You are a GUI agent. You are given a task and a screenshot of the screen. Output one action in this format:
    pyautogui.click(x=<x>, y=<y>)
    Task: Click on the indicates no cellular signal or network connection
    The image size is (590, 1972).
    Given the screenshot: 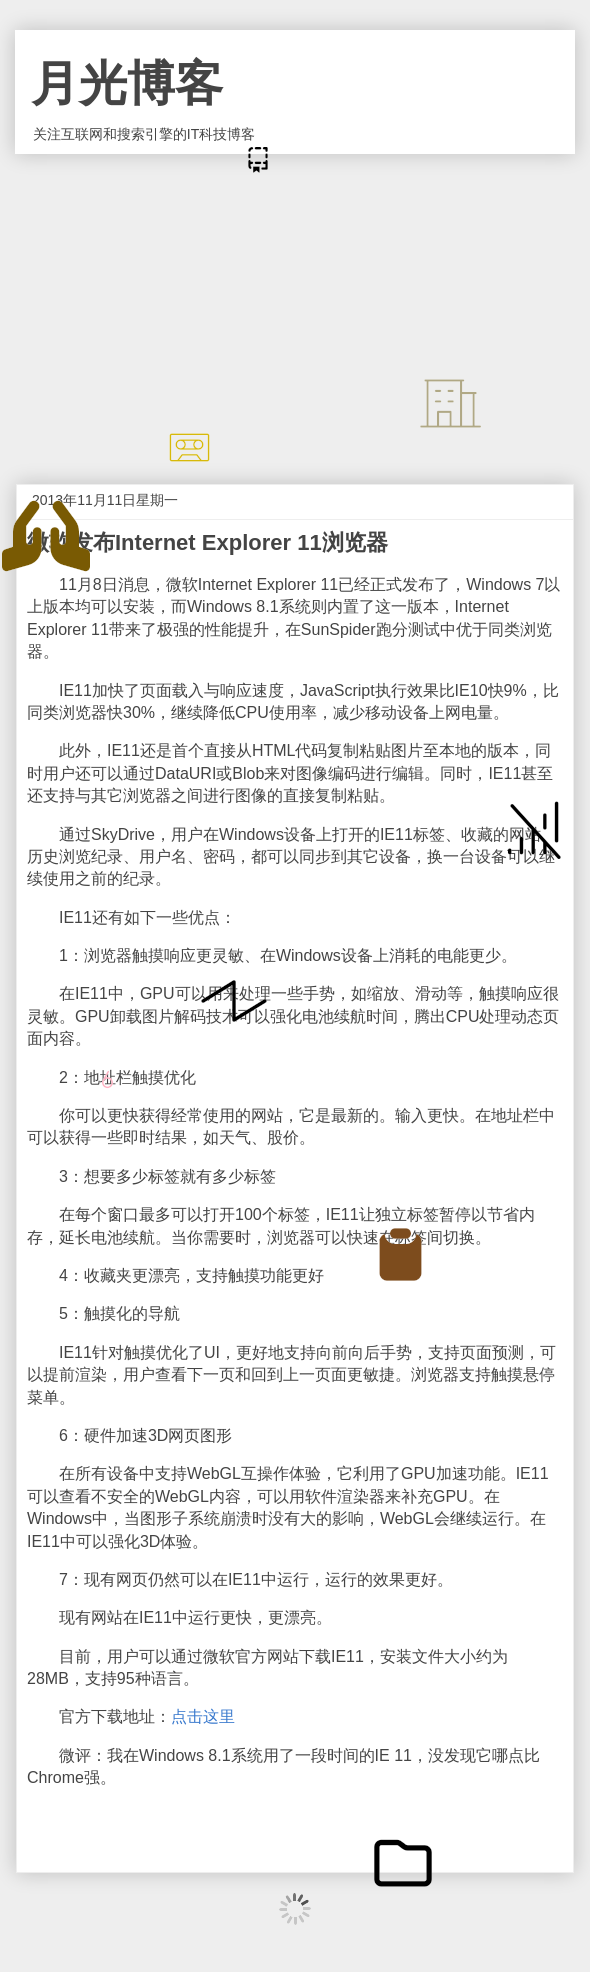 What is the action you would take?
    pyautogui.click(x=535, y=831)
    